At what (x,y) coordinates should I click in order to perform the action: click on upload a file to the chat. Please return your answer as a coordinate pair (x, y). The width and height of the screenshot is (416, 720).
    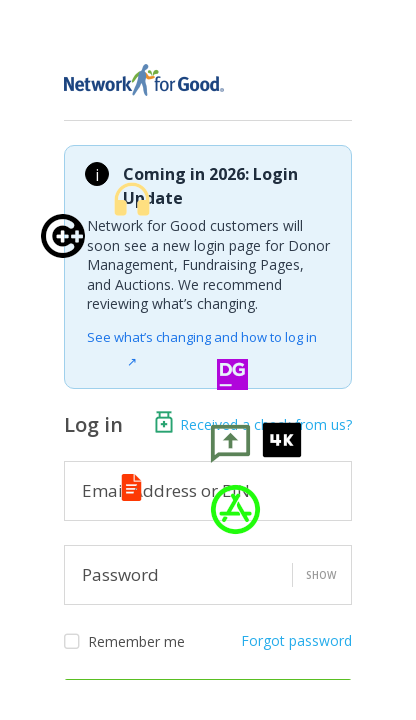
    Looking at the image, I should click on (230, 442).